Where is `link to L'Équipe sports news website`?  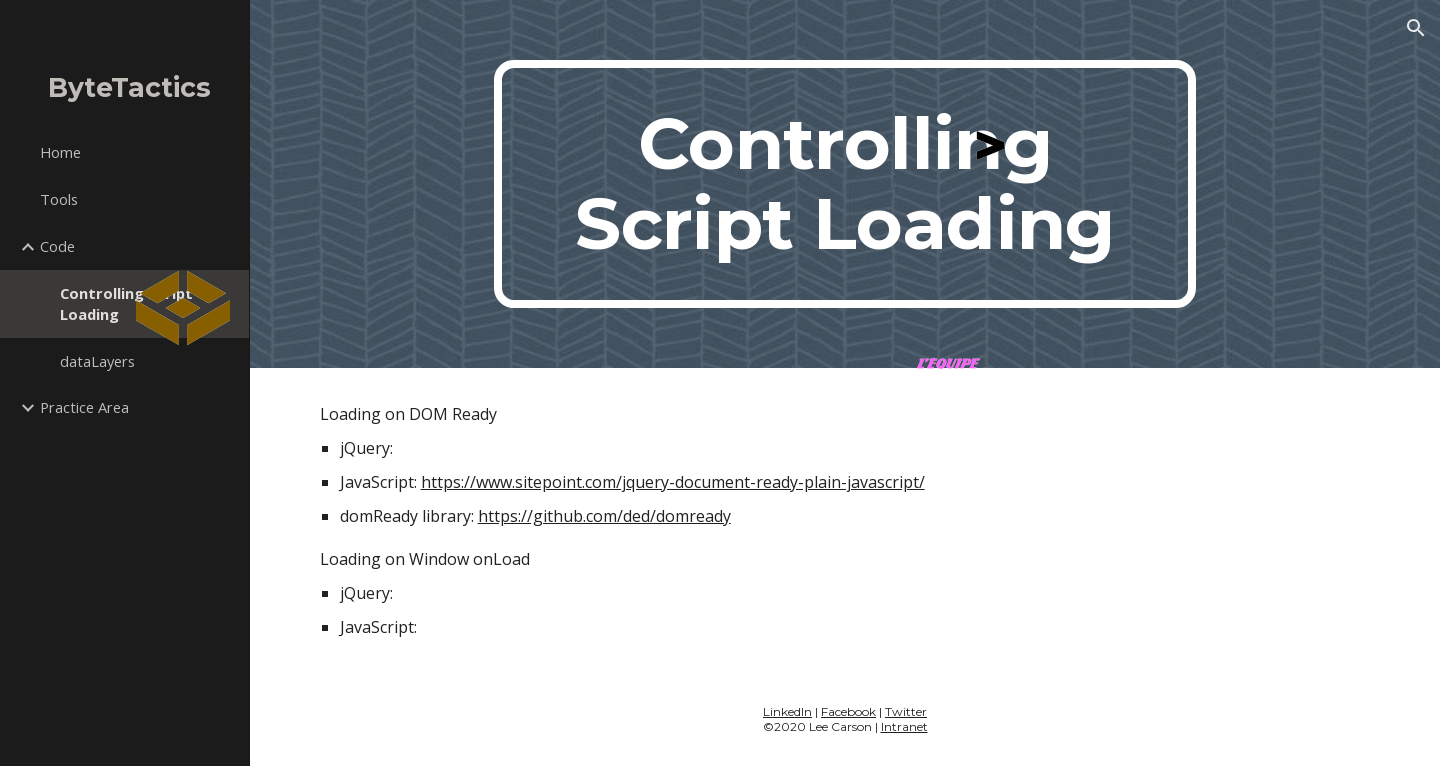 link to L'Équipe sports news website is located at coordinates (948, 363).